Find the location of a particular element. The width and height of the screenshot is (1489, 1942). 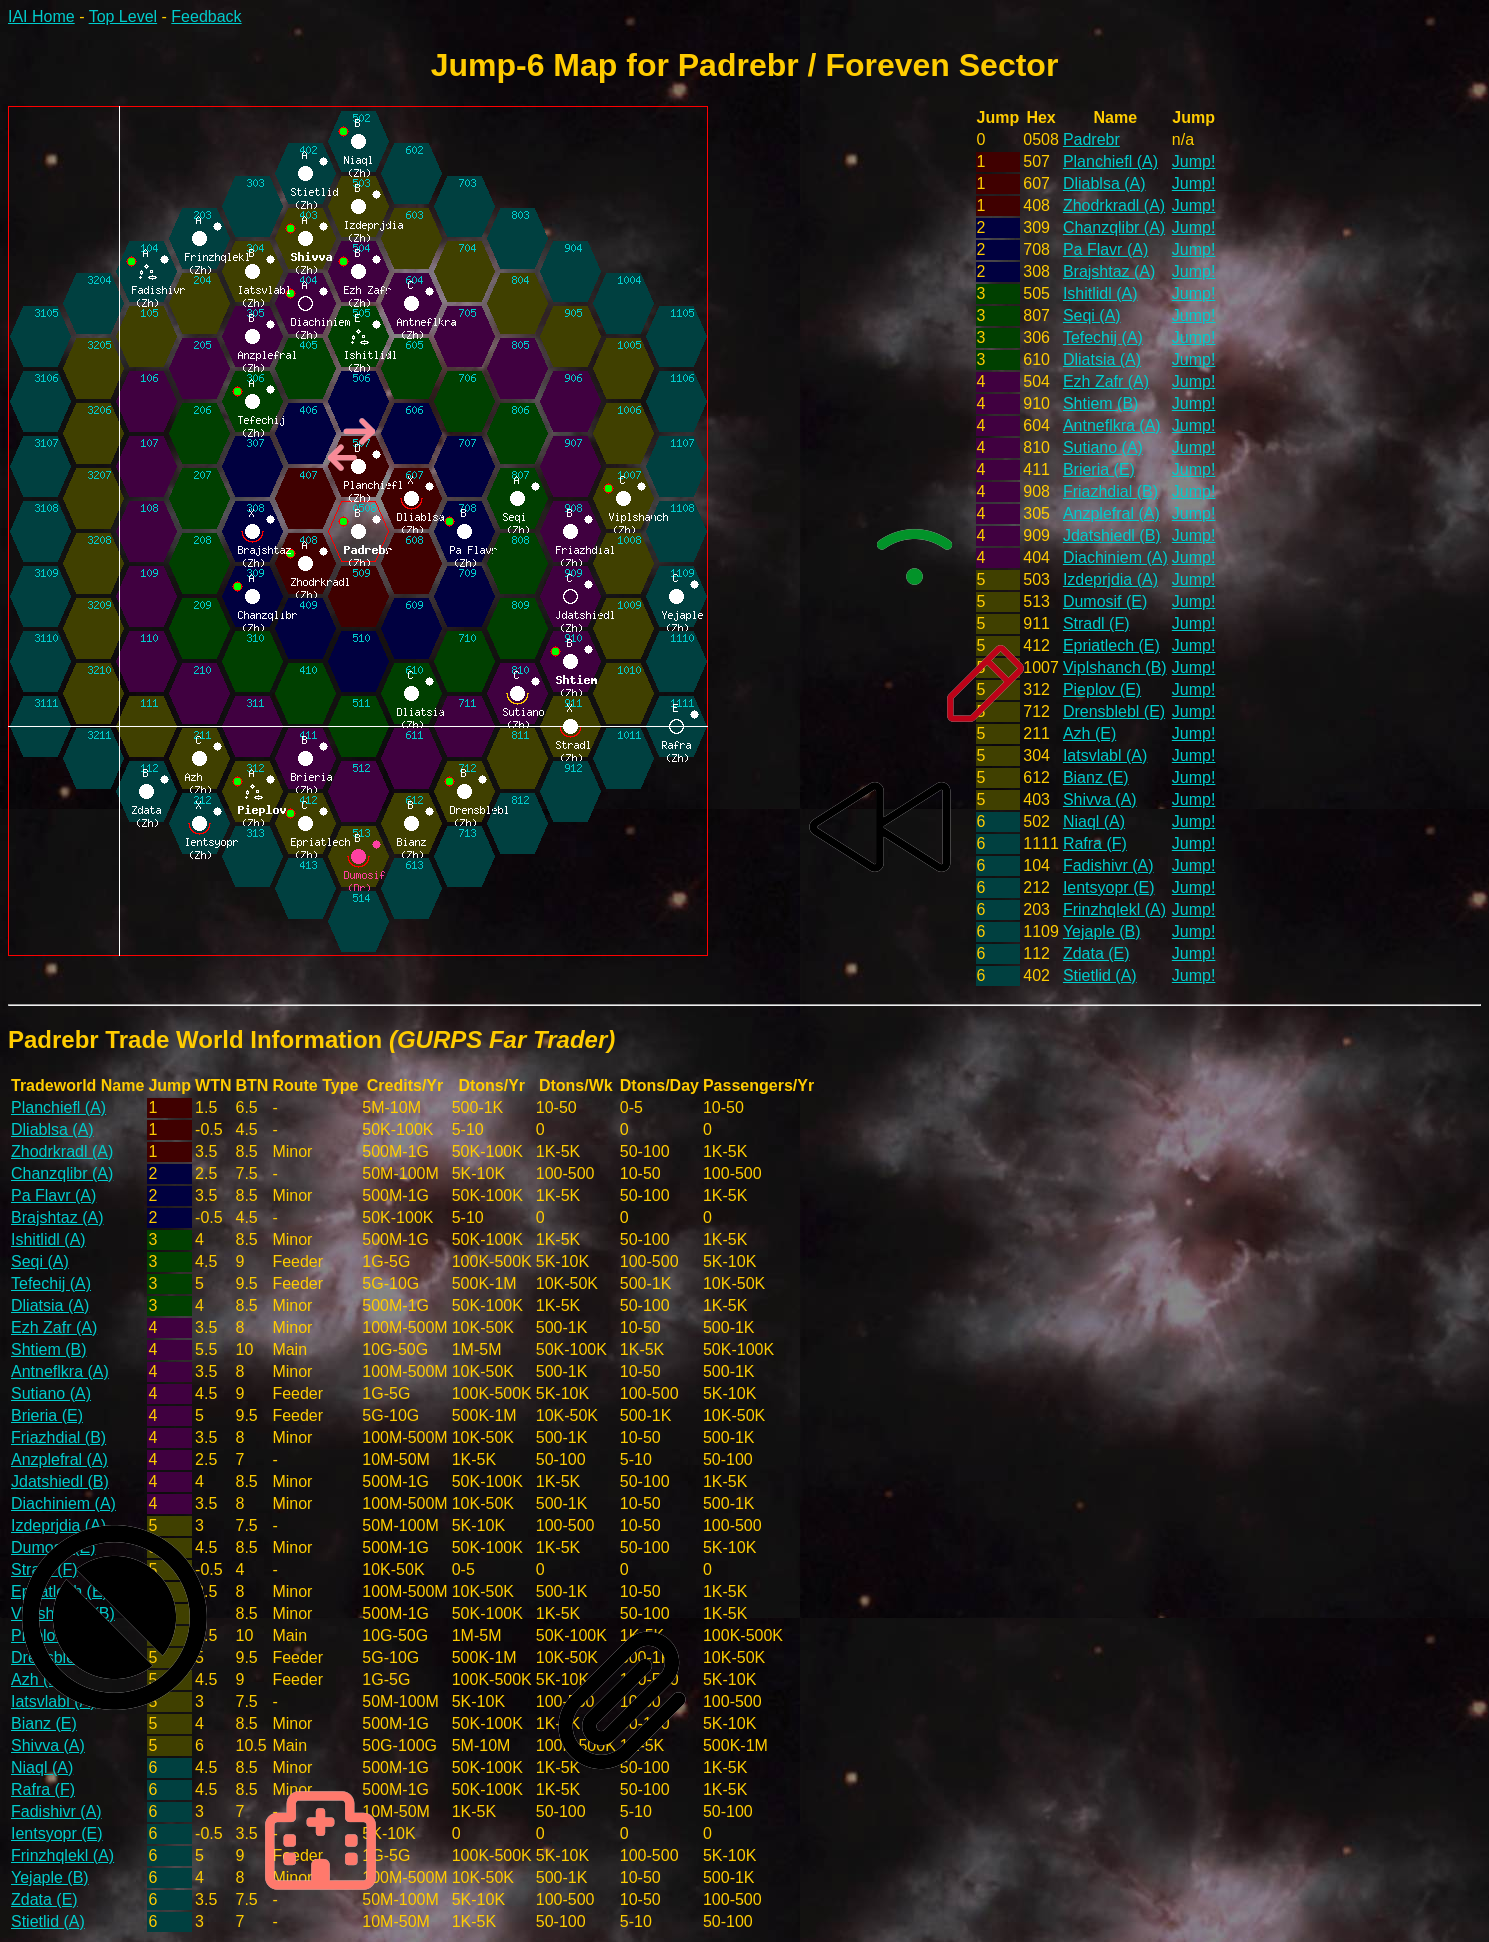

indicates weak wifi signal strength is located at coordinates (914, 514).